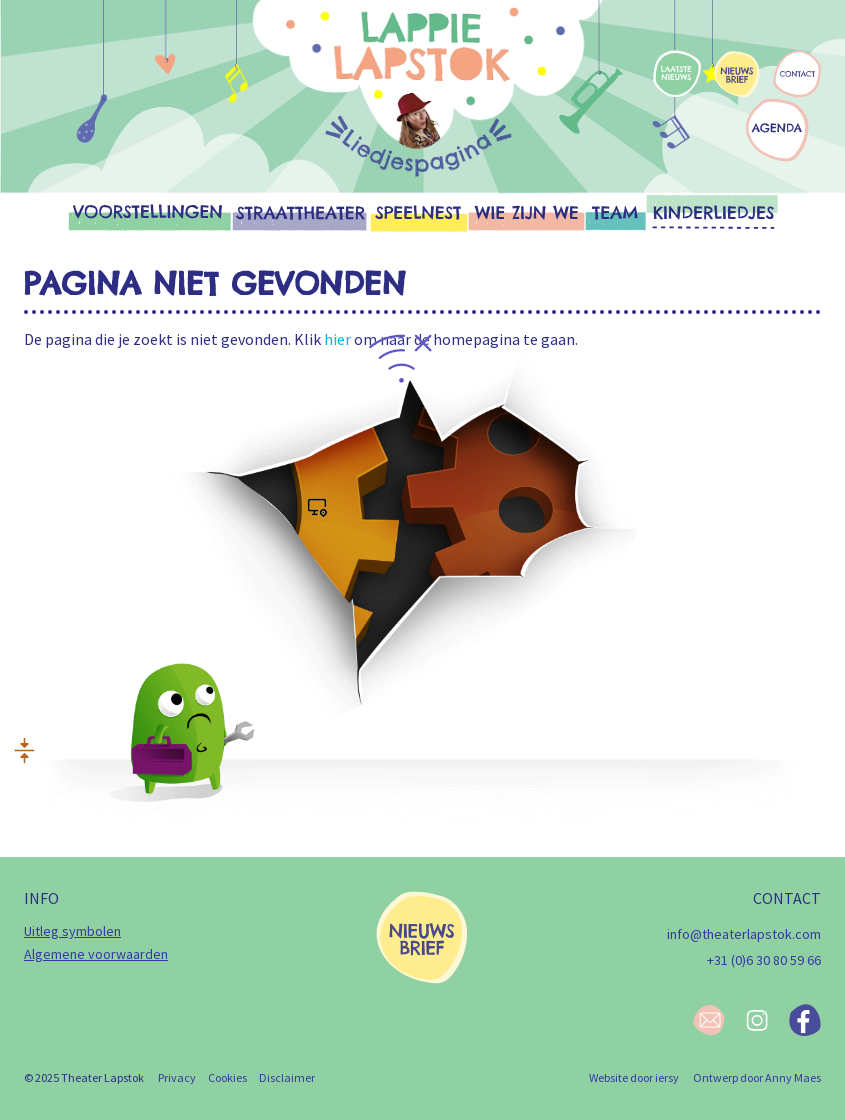  I want to click on indicates no wifi connection available, so click(401, 357).